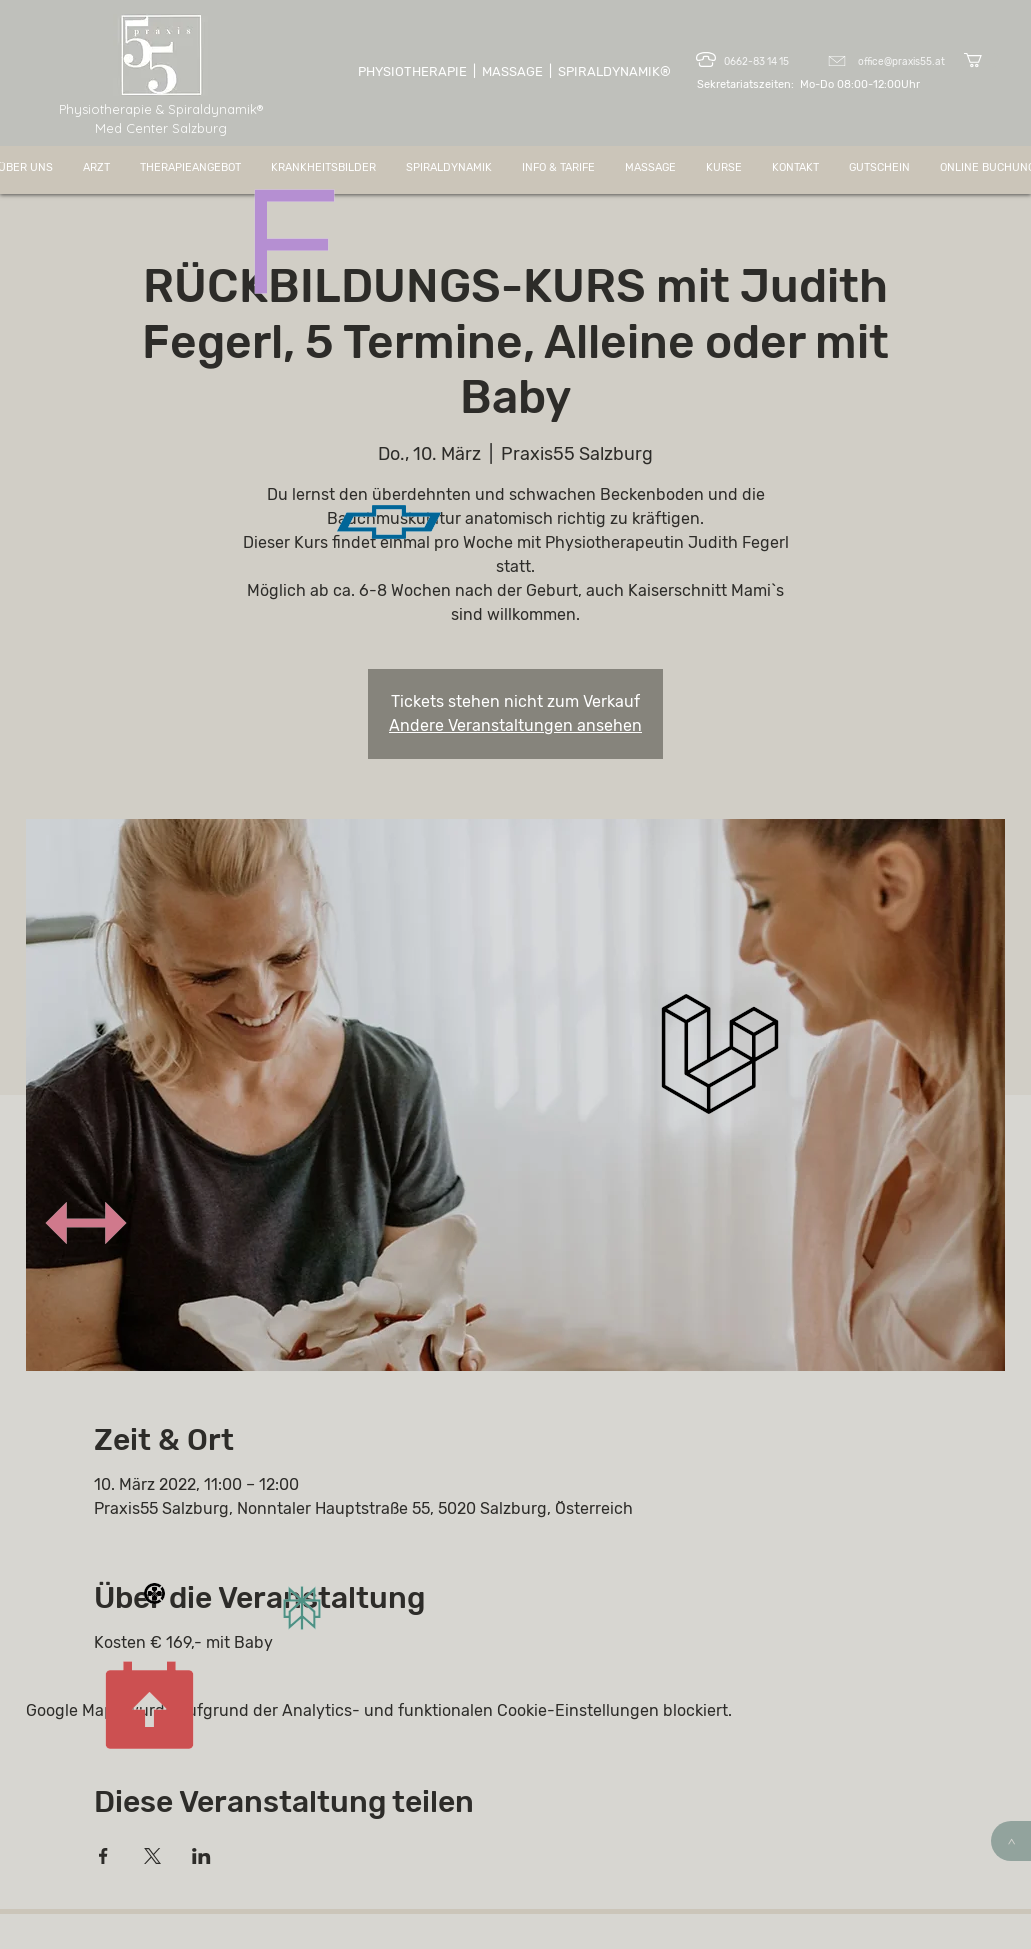 Image resolution: width=1031 pixels, height=1949 pixels. Describe the element at coordinates (86, 1223) in the screenshot. I see `expand content horizontally` at that location.